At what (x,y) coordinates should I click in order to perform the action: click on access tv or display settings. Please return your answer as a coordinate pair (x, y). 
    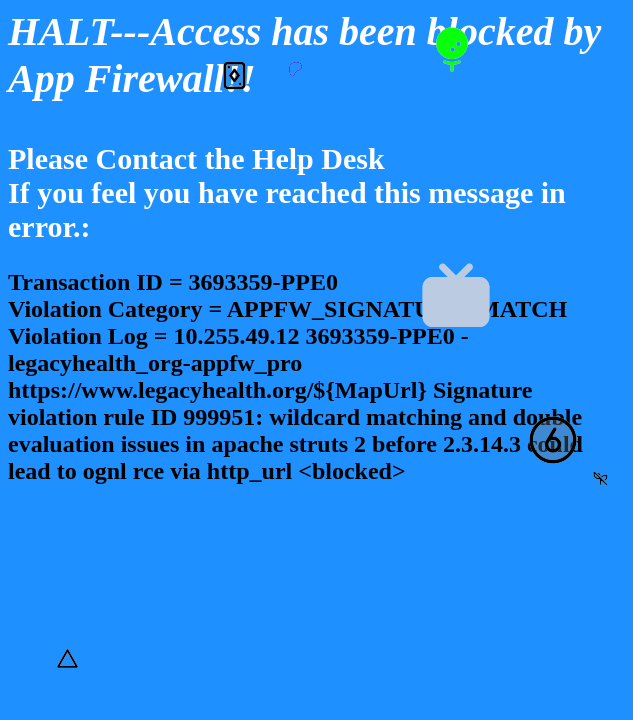
    Looking at the image, I should click on (456, 297).